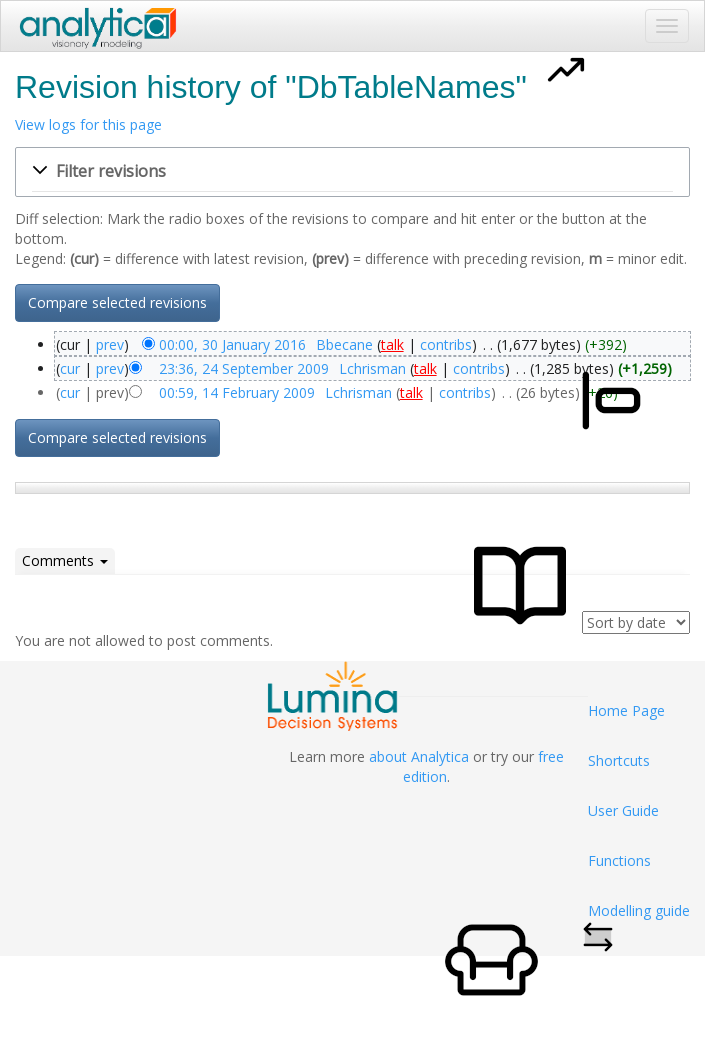  What do you see at coordinates (491, 961) in the screenshot?
I see `browse furniture or home decor` at bounding box center [491, 961].